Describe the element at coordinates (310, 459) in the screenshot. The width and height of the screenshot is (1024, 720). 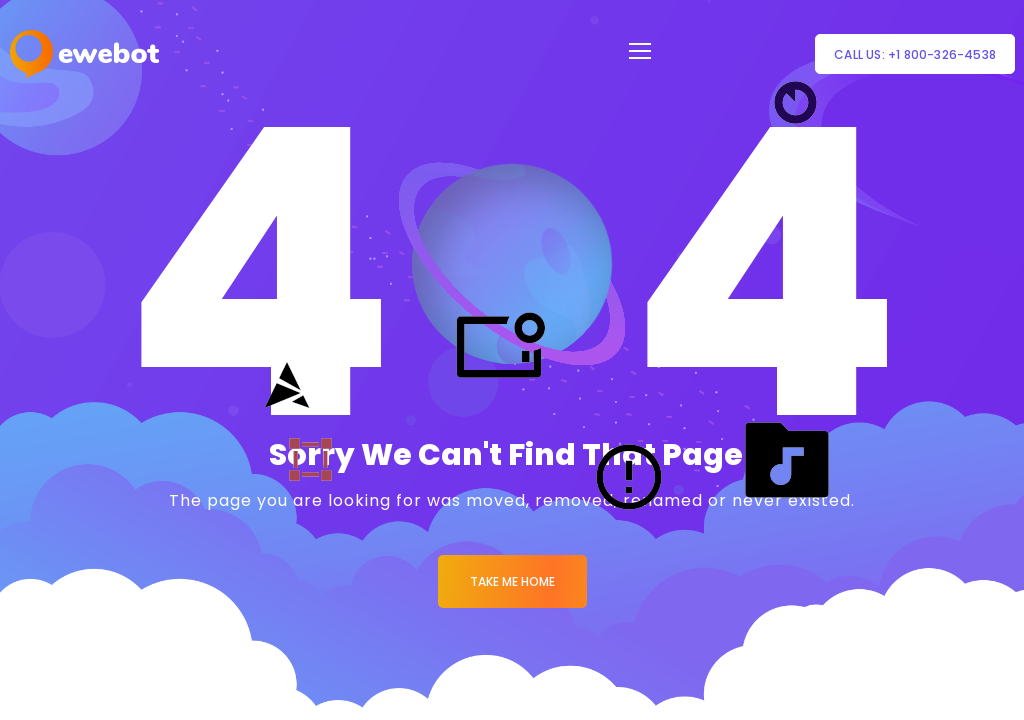
I see `access shape tools or drawing options` at that location.